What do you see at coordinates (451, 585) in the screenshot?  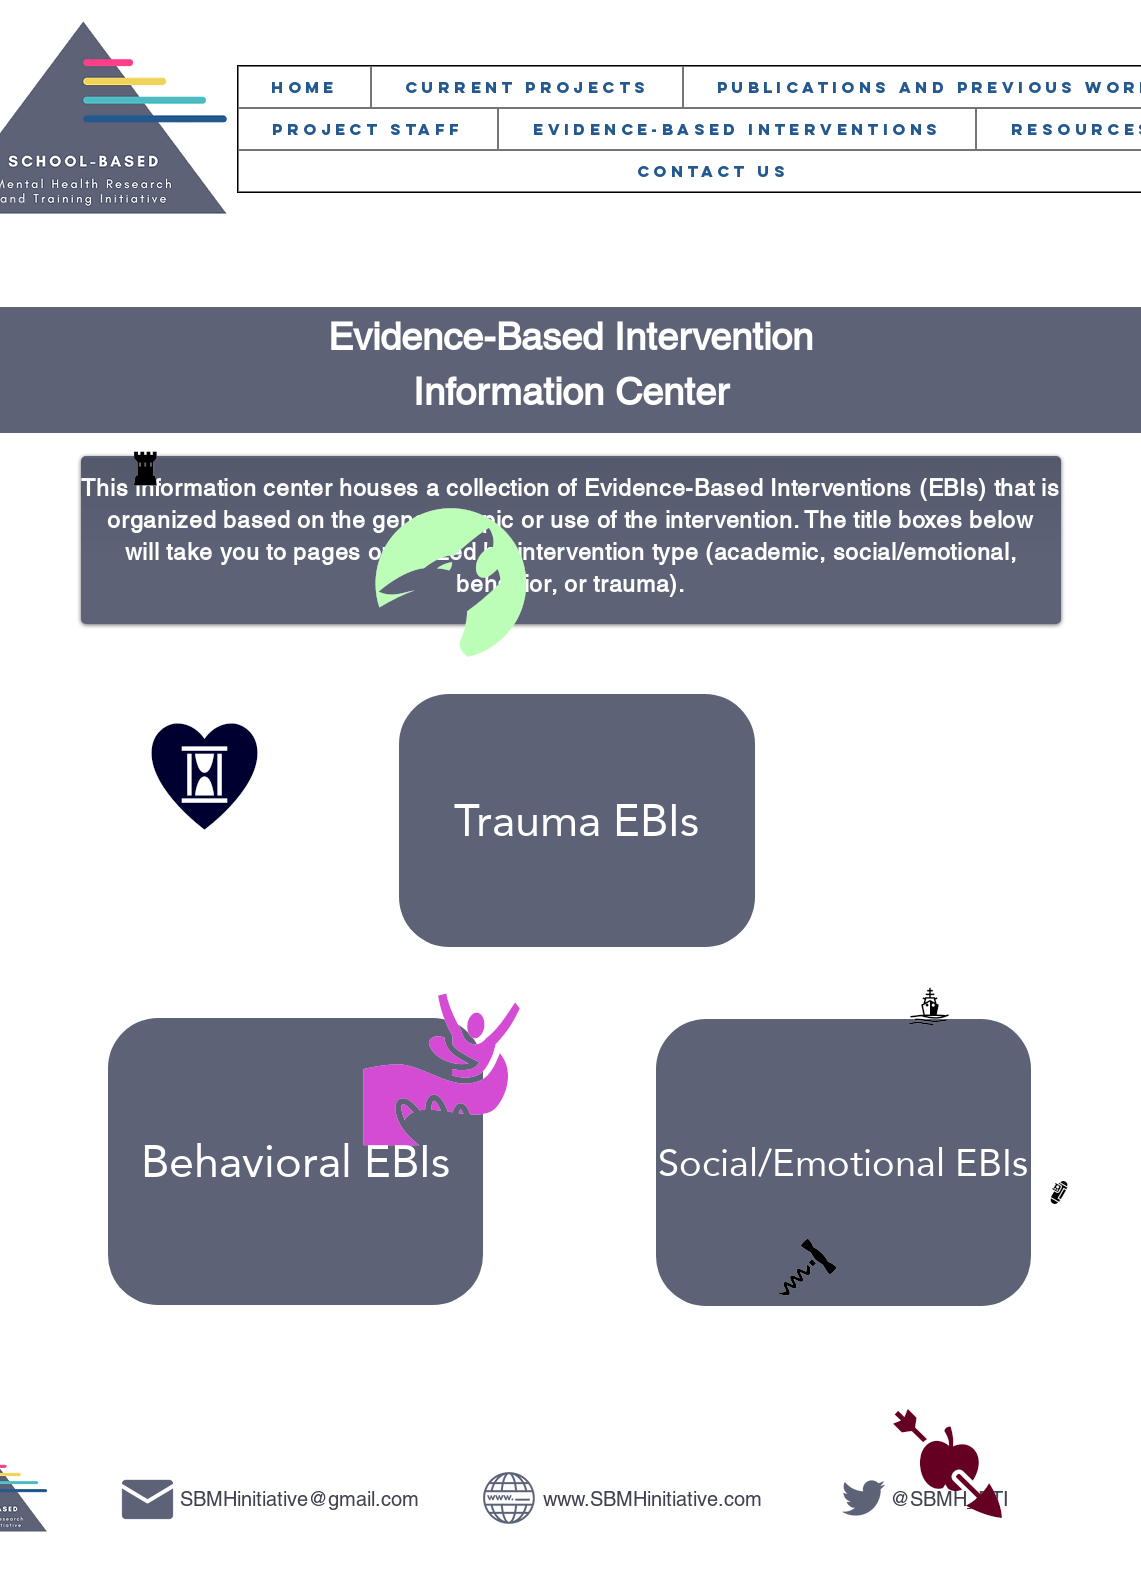 I see `wildlife or nature-themed app icon` at bounding box center [451, 585].